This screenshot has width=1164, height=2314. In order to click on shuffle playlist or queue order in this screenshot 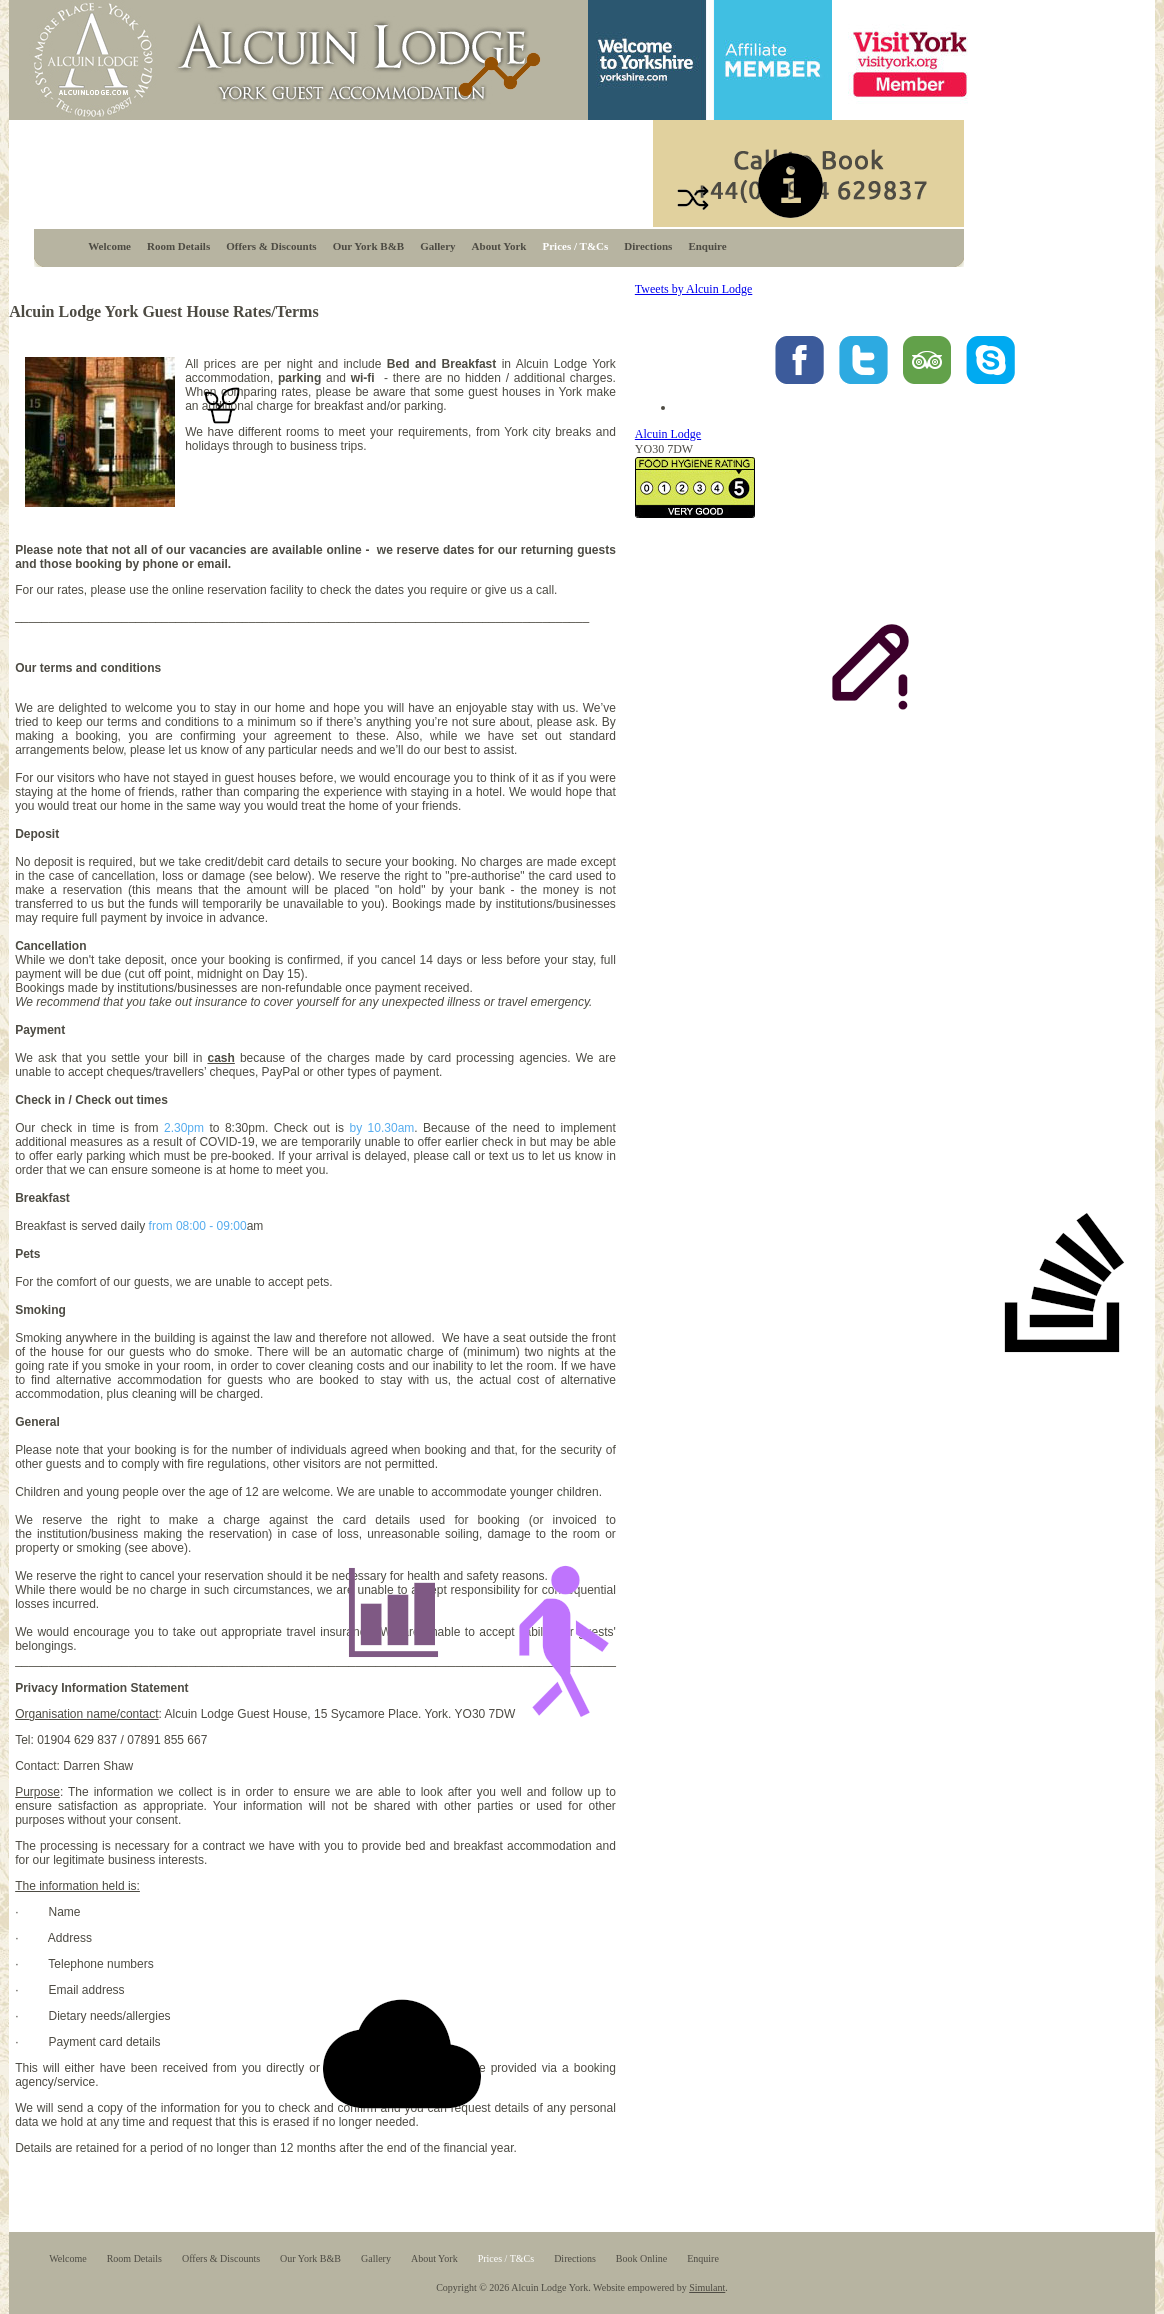, I will do `click(693, 198)`.